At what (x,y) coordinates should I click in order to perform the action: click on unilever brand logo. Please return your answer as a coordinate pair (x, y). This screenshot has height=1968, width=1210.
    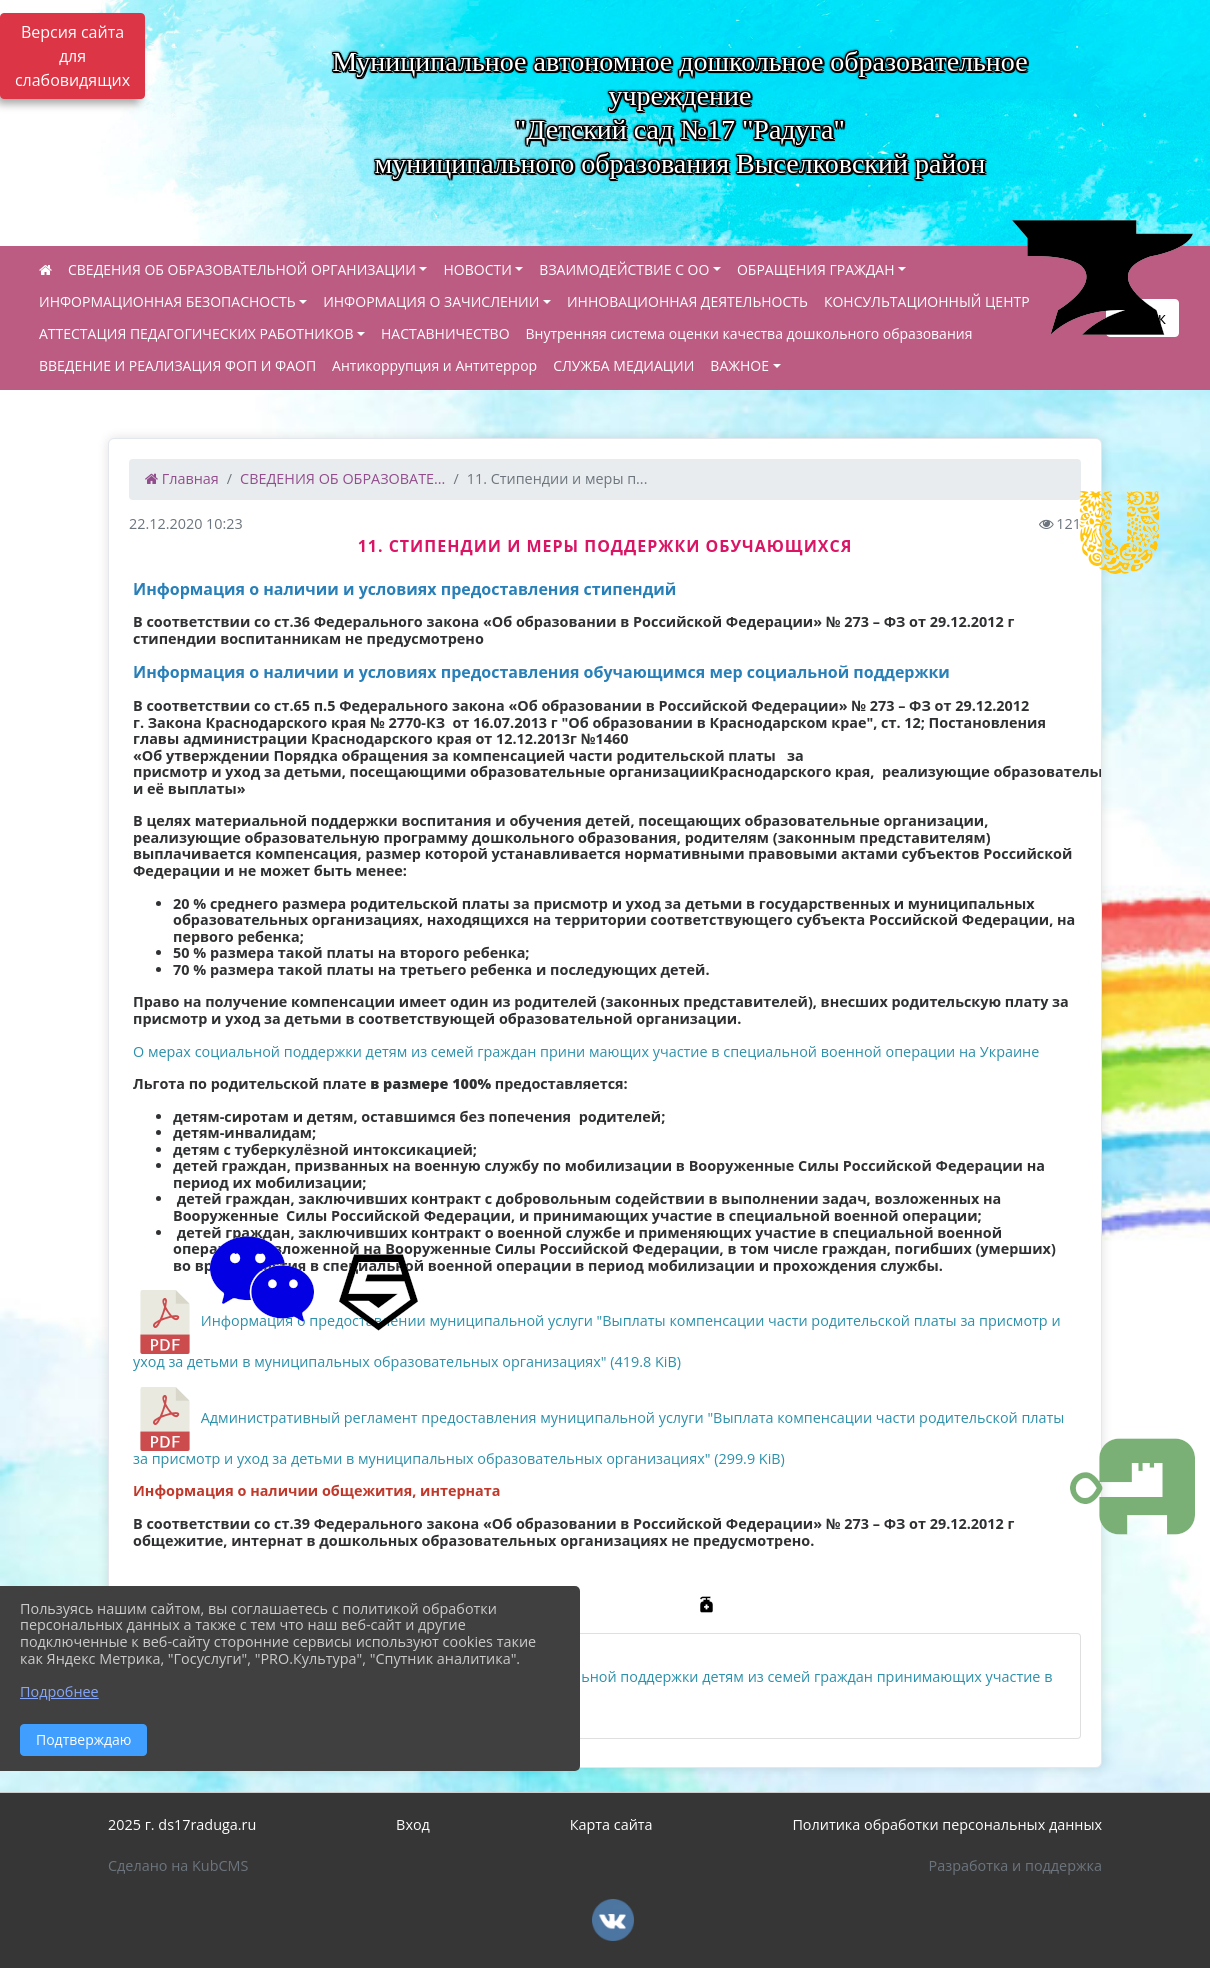
    Looking at the image, I should click on (1119, 532).